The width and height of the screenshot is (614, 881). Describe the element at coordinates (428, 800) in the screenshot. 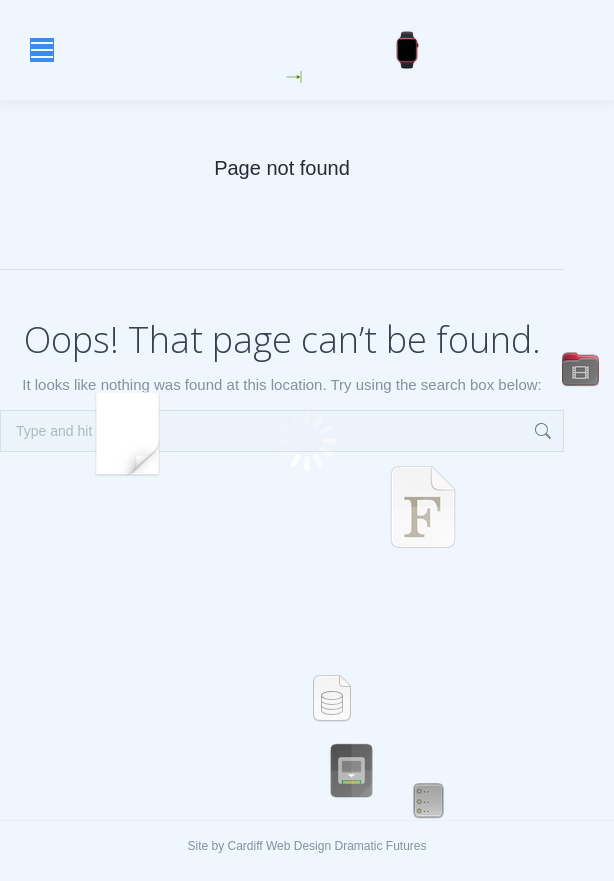

I see `access network server settings` at that location.